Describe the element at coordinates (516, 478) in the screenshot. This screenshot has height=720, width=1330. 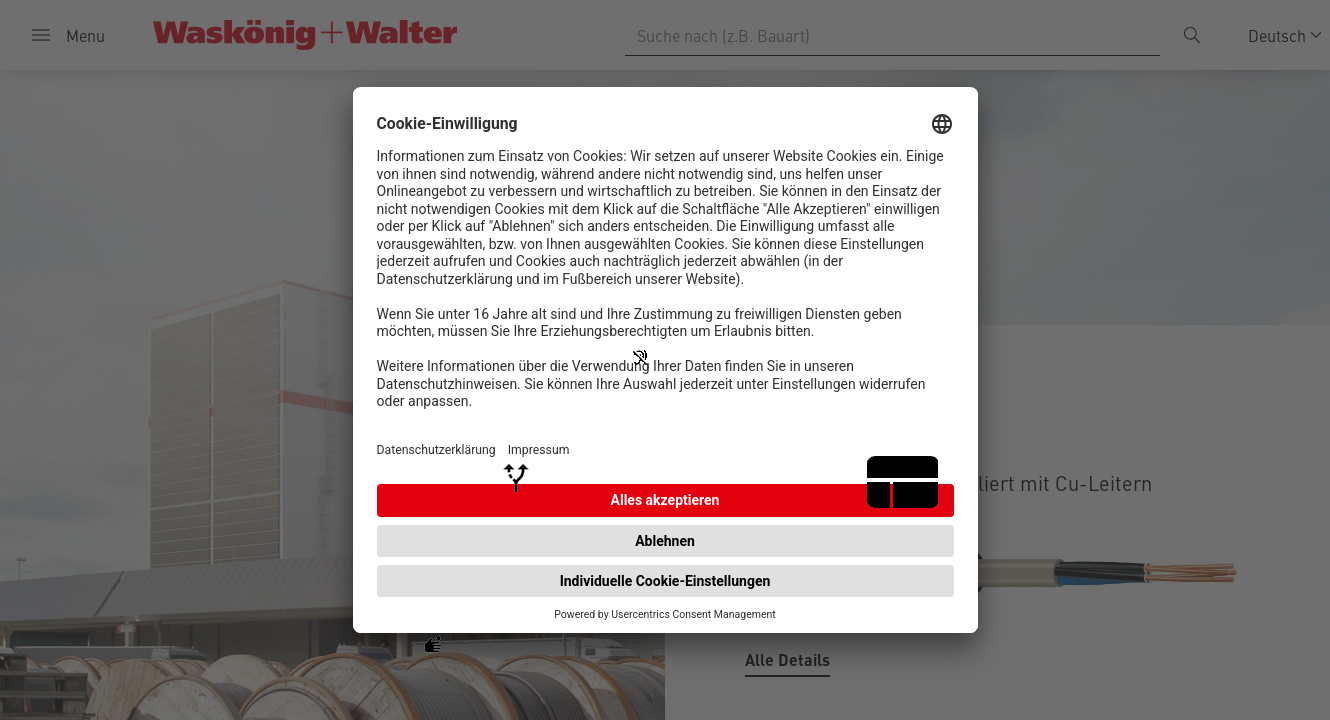
I see `view alternative routes` at that location.